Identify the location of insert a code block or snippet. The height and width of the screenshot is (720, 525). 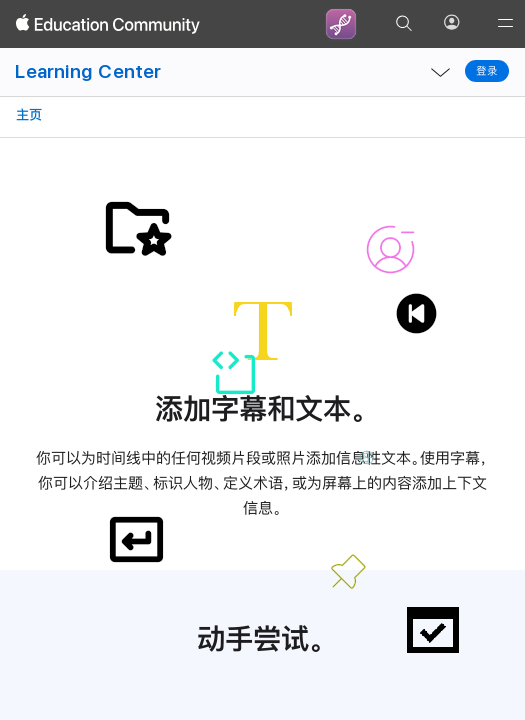
(235, 374).